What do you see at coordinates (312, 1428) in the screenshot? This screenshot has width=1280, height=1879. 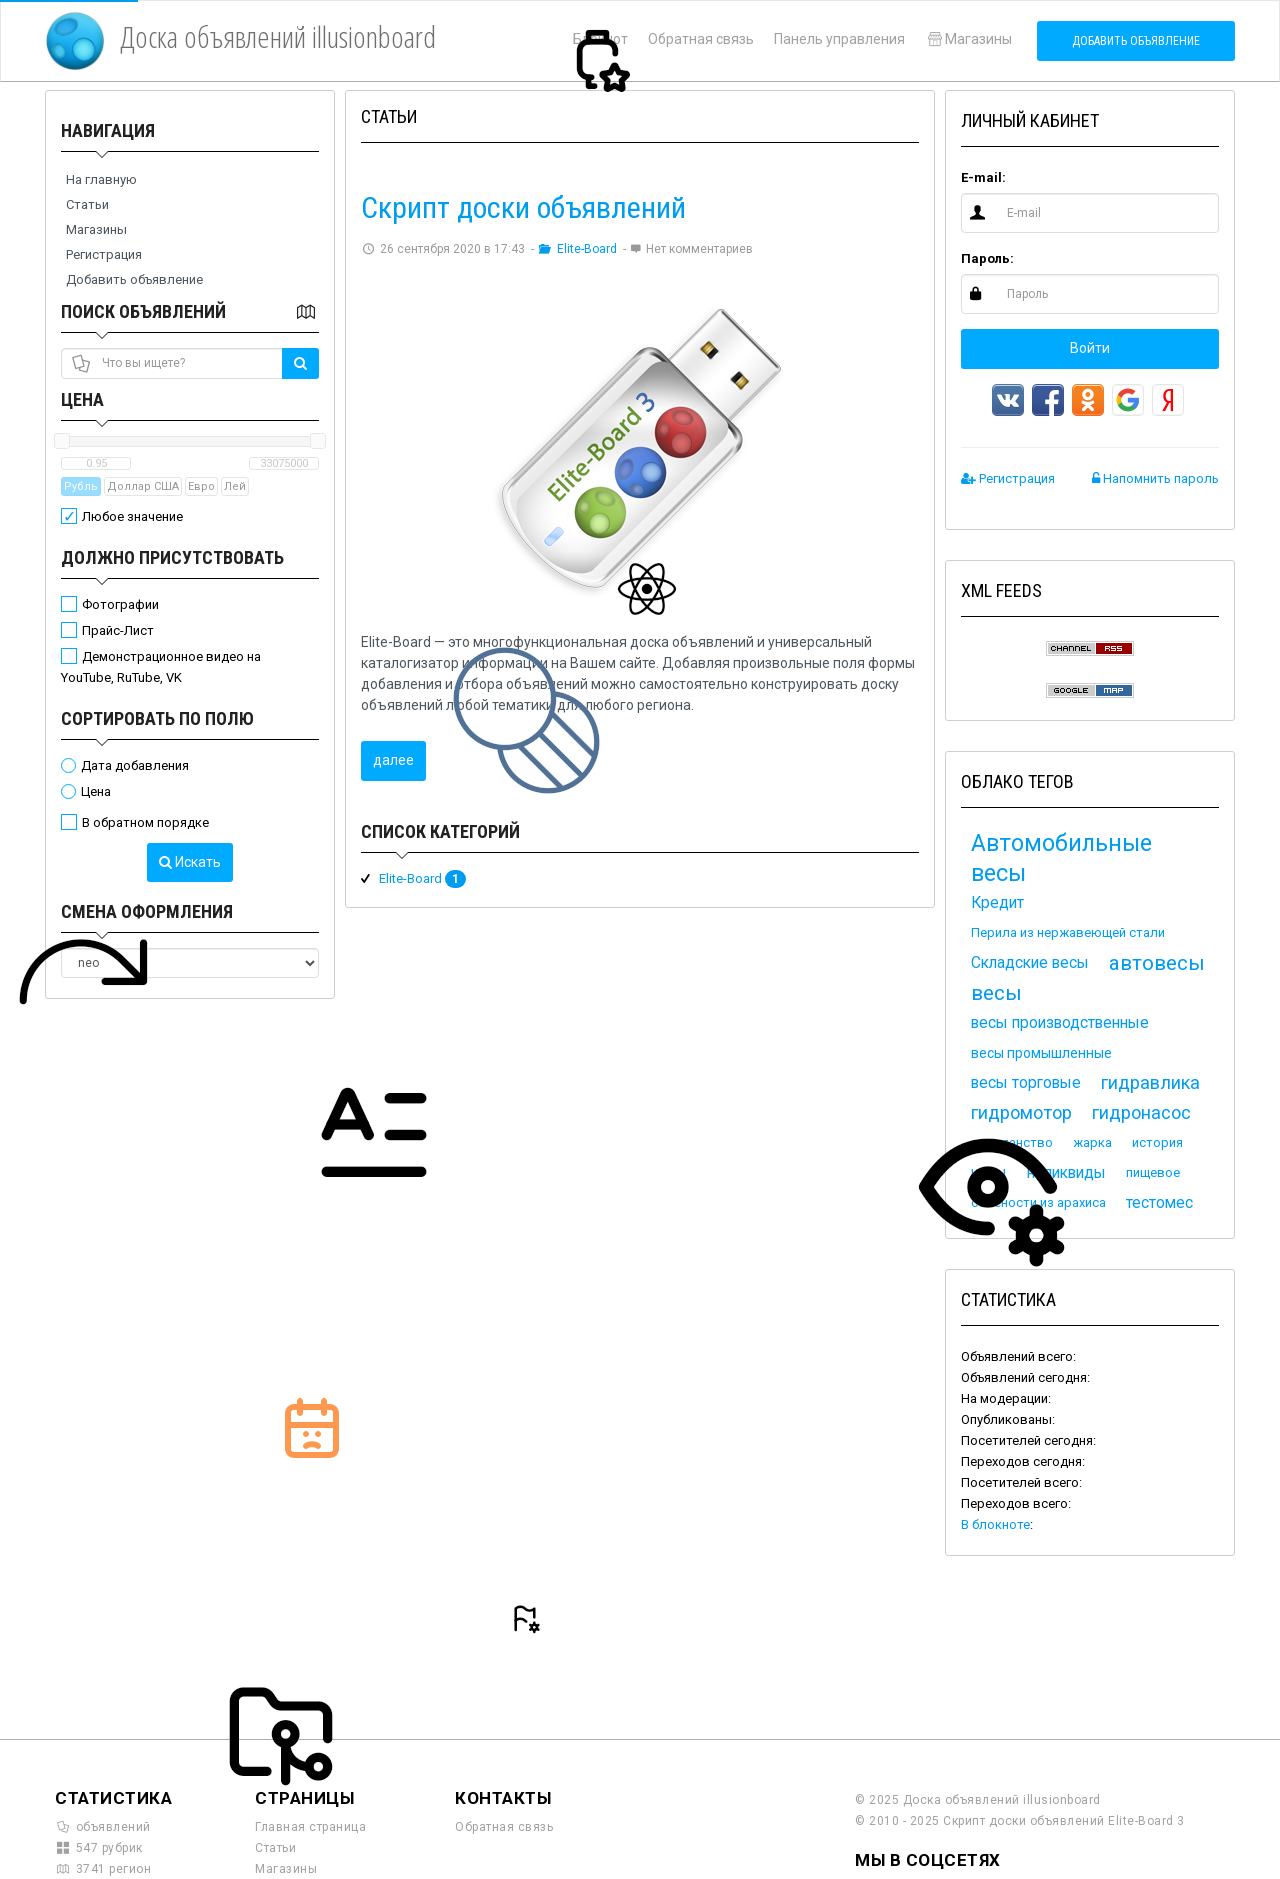 I see `no events scheduled for this date` at bounding box center [312, 1428].